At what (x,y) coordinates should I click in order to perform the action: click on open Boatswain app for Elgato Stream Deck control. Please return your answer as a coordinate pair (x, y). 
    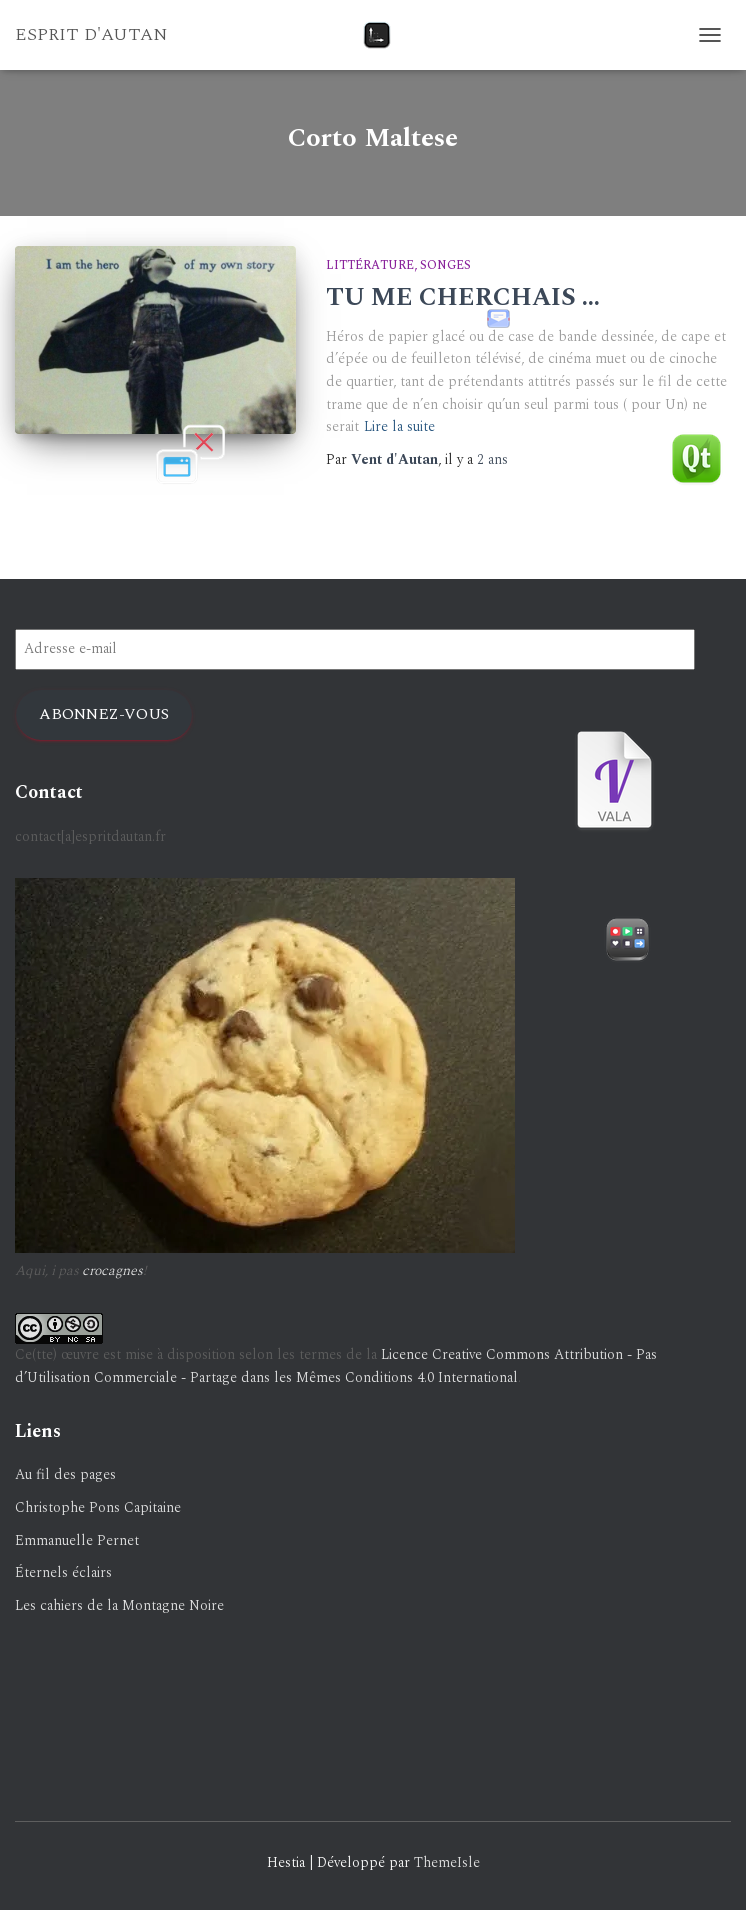
    Looking at the image, I should click on (627, 939).